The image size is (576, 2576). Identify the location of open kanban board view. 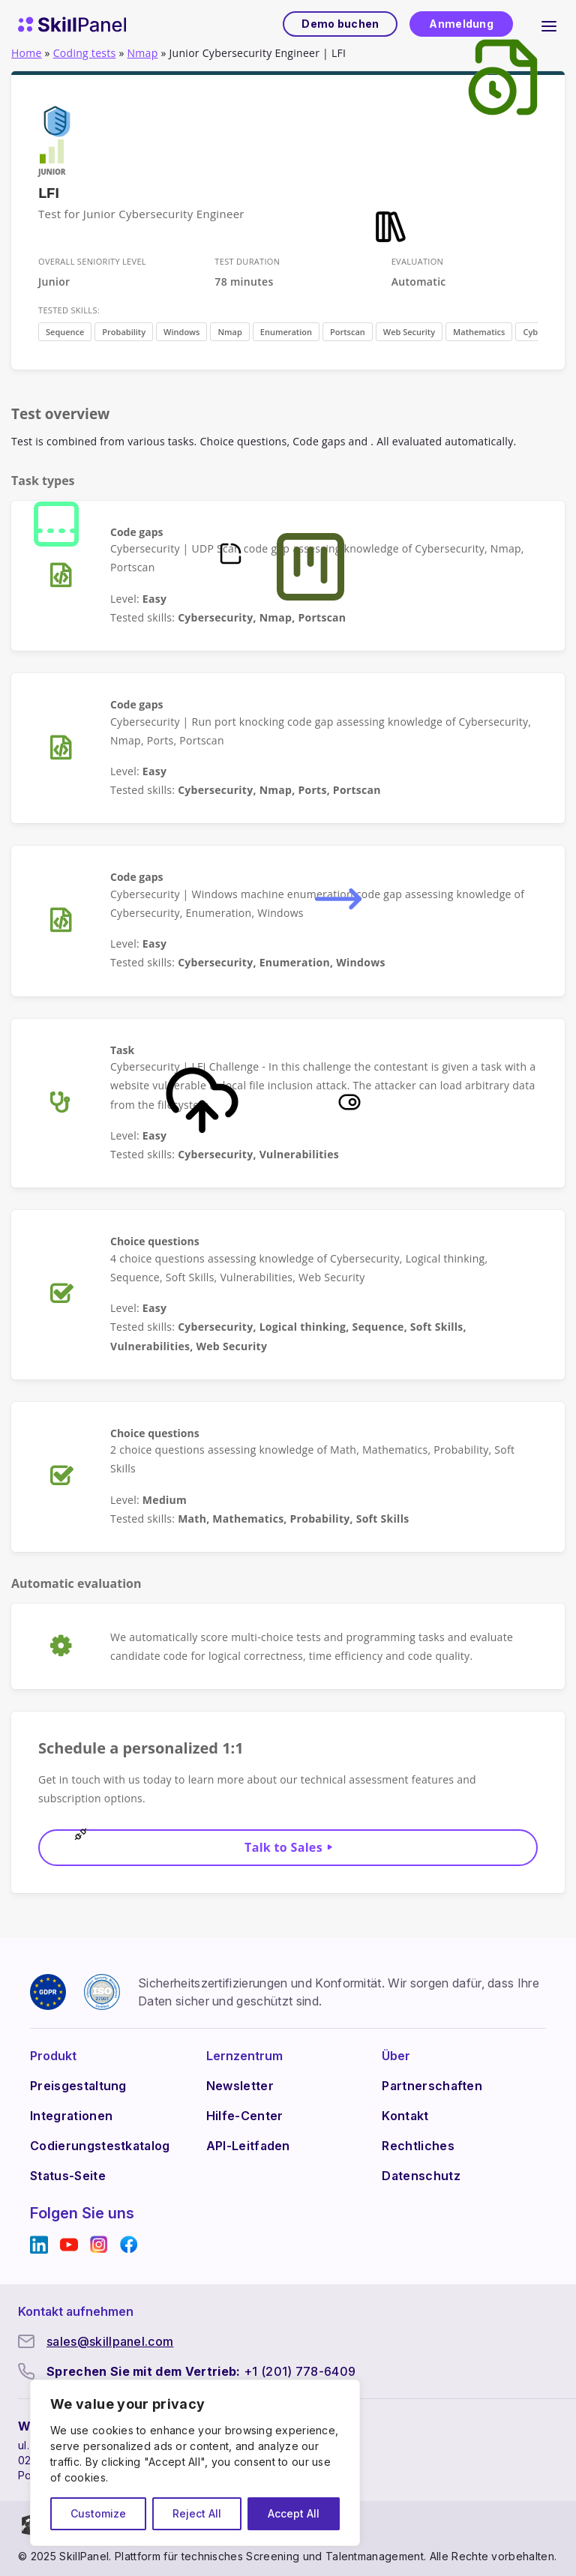
(310, 567).